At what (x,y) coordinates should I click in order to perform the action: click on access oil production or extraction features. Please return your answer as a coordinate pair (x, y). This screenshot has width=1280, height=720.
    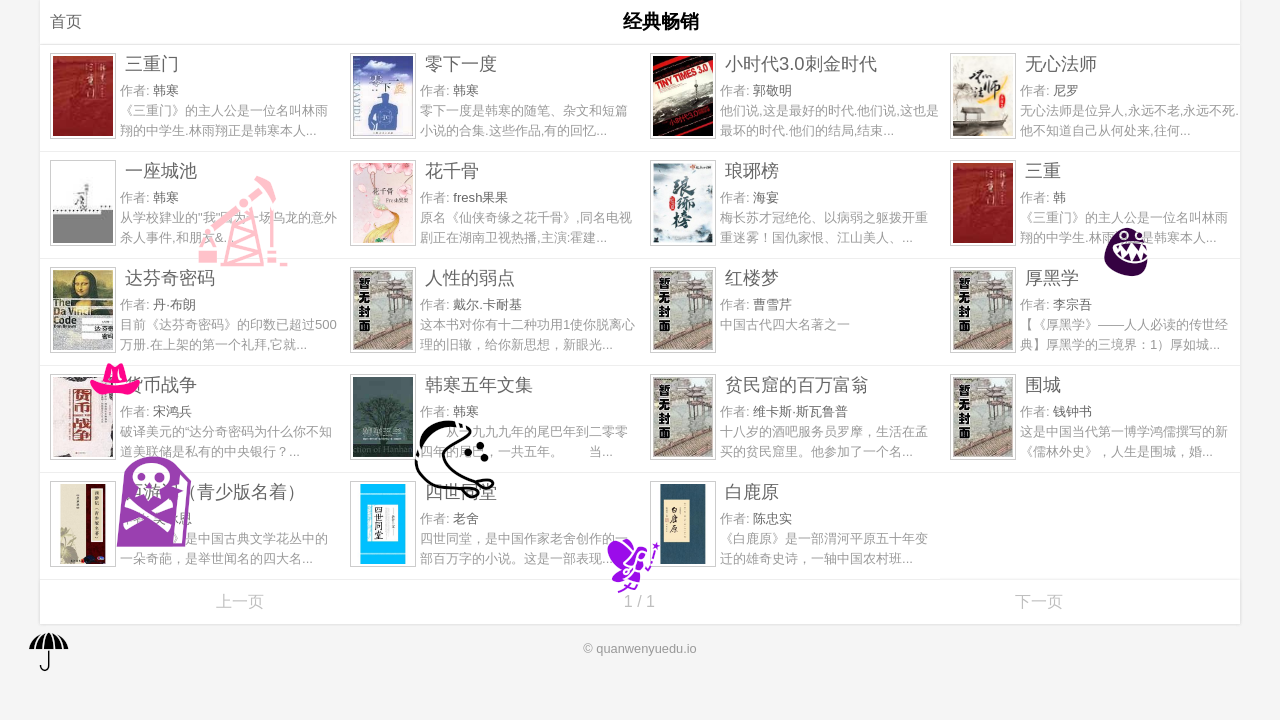
    Looking at the image, I should click on (243, 221).